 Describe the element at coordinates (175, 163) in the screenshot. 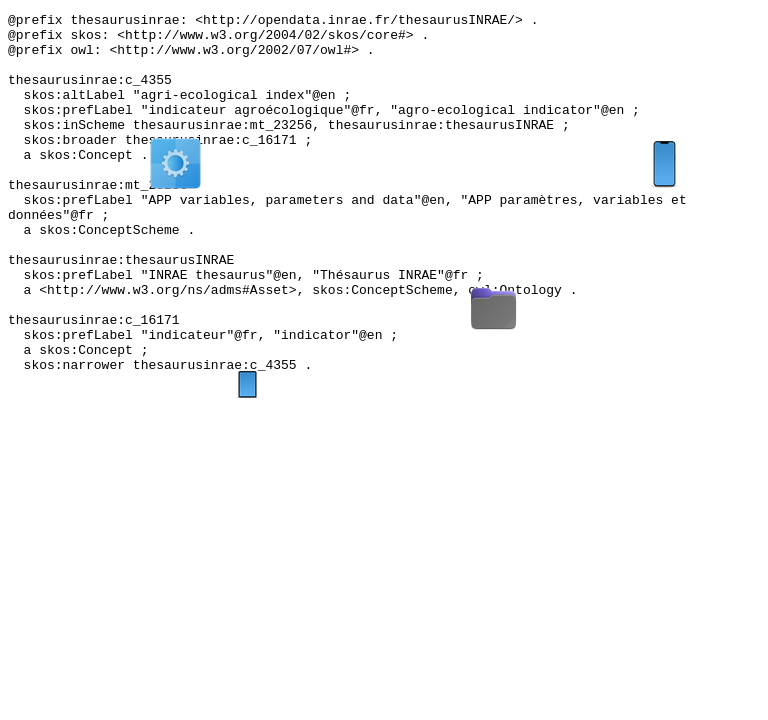

I see `access system application settings` at that location.